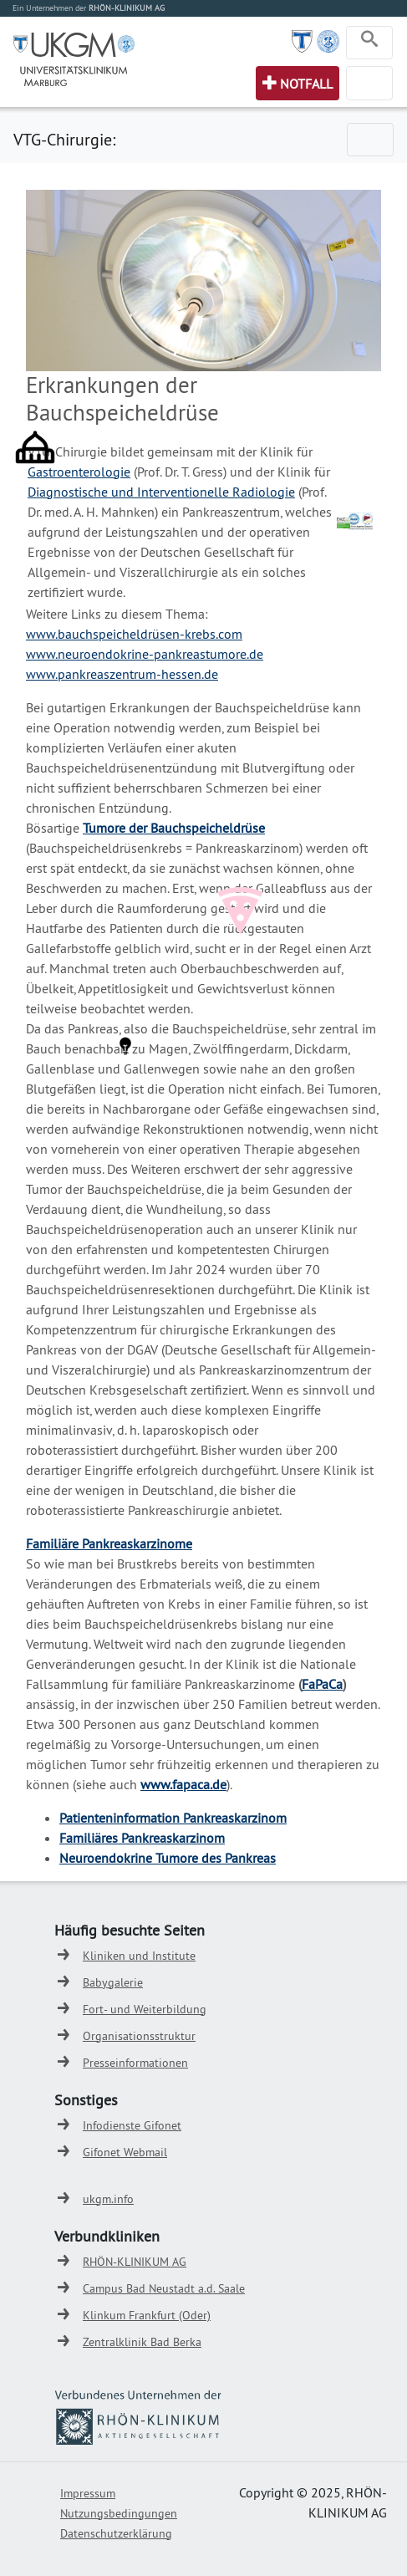  Describe the element at coordinates (35, 449) in the screenshot. I see `indicates a nearby mosque or place of worship` at that location.